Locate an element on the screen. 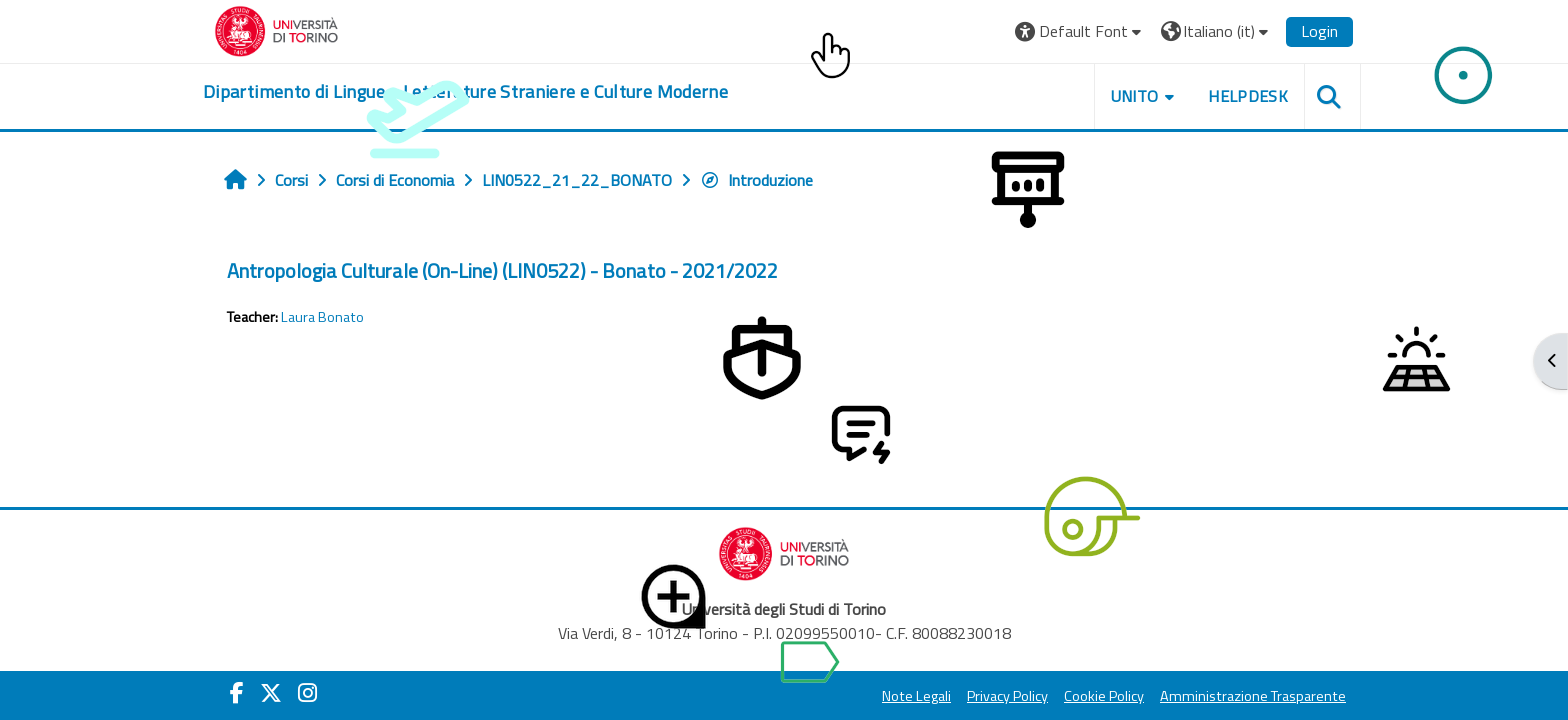 The image size is (1568, 720). zoom in on image is located at coordinates (673, 596).